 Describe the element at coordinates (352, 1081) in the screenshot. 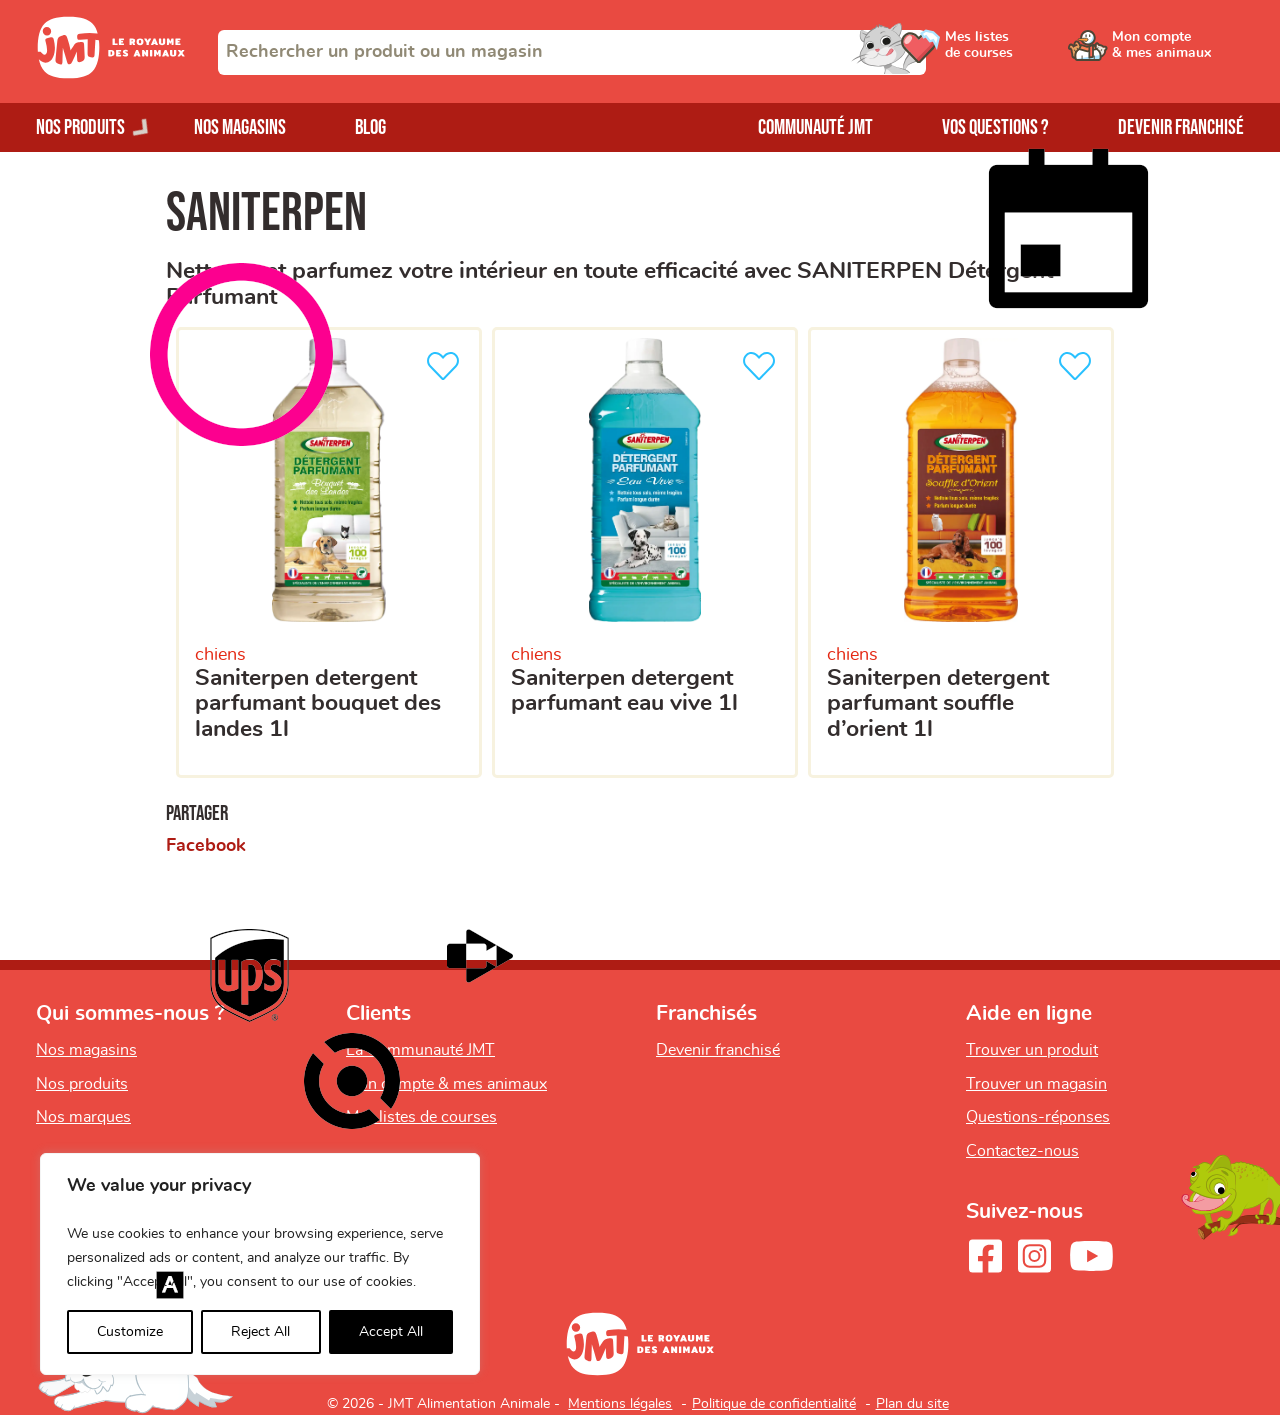

I see `open void linux application` at that location.